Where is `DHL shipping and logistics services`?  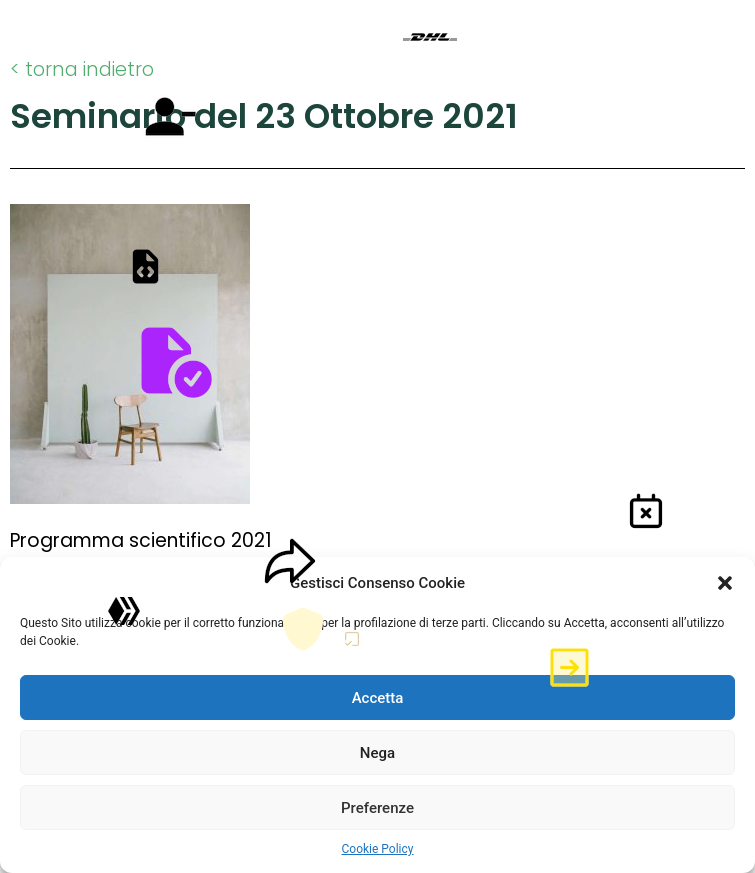 DHL shipping and logistics services is located at coordinates (430, 37).